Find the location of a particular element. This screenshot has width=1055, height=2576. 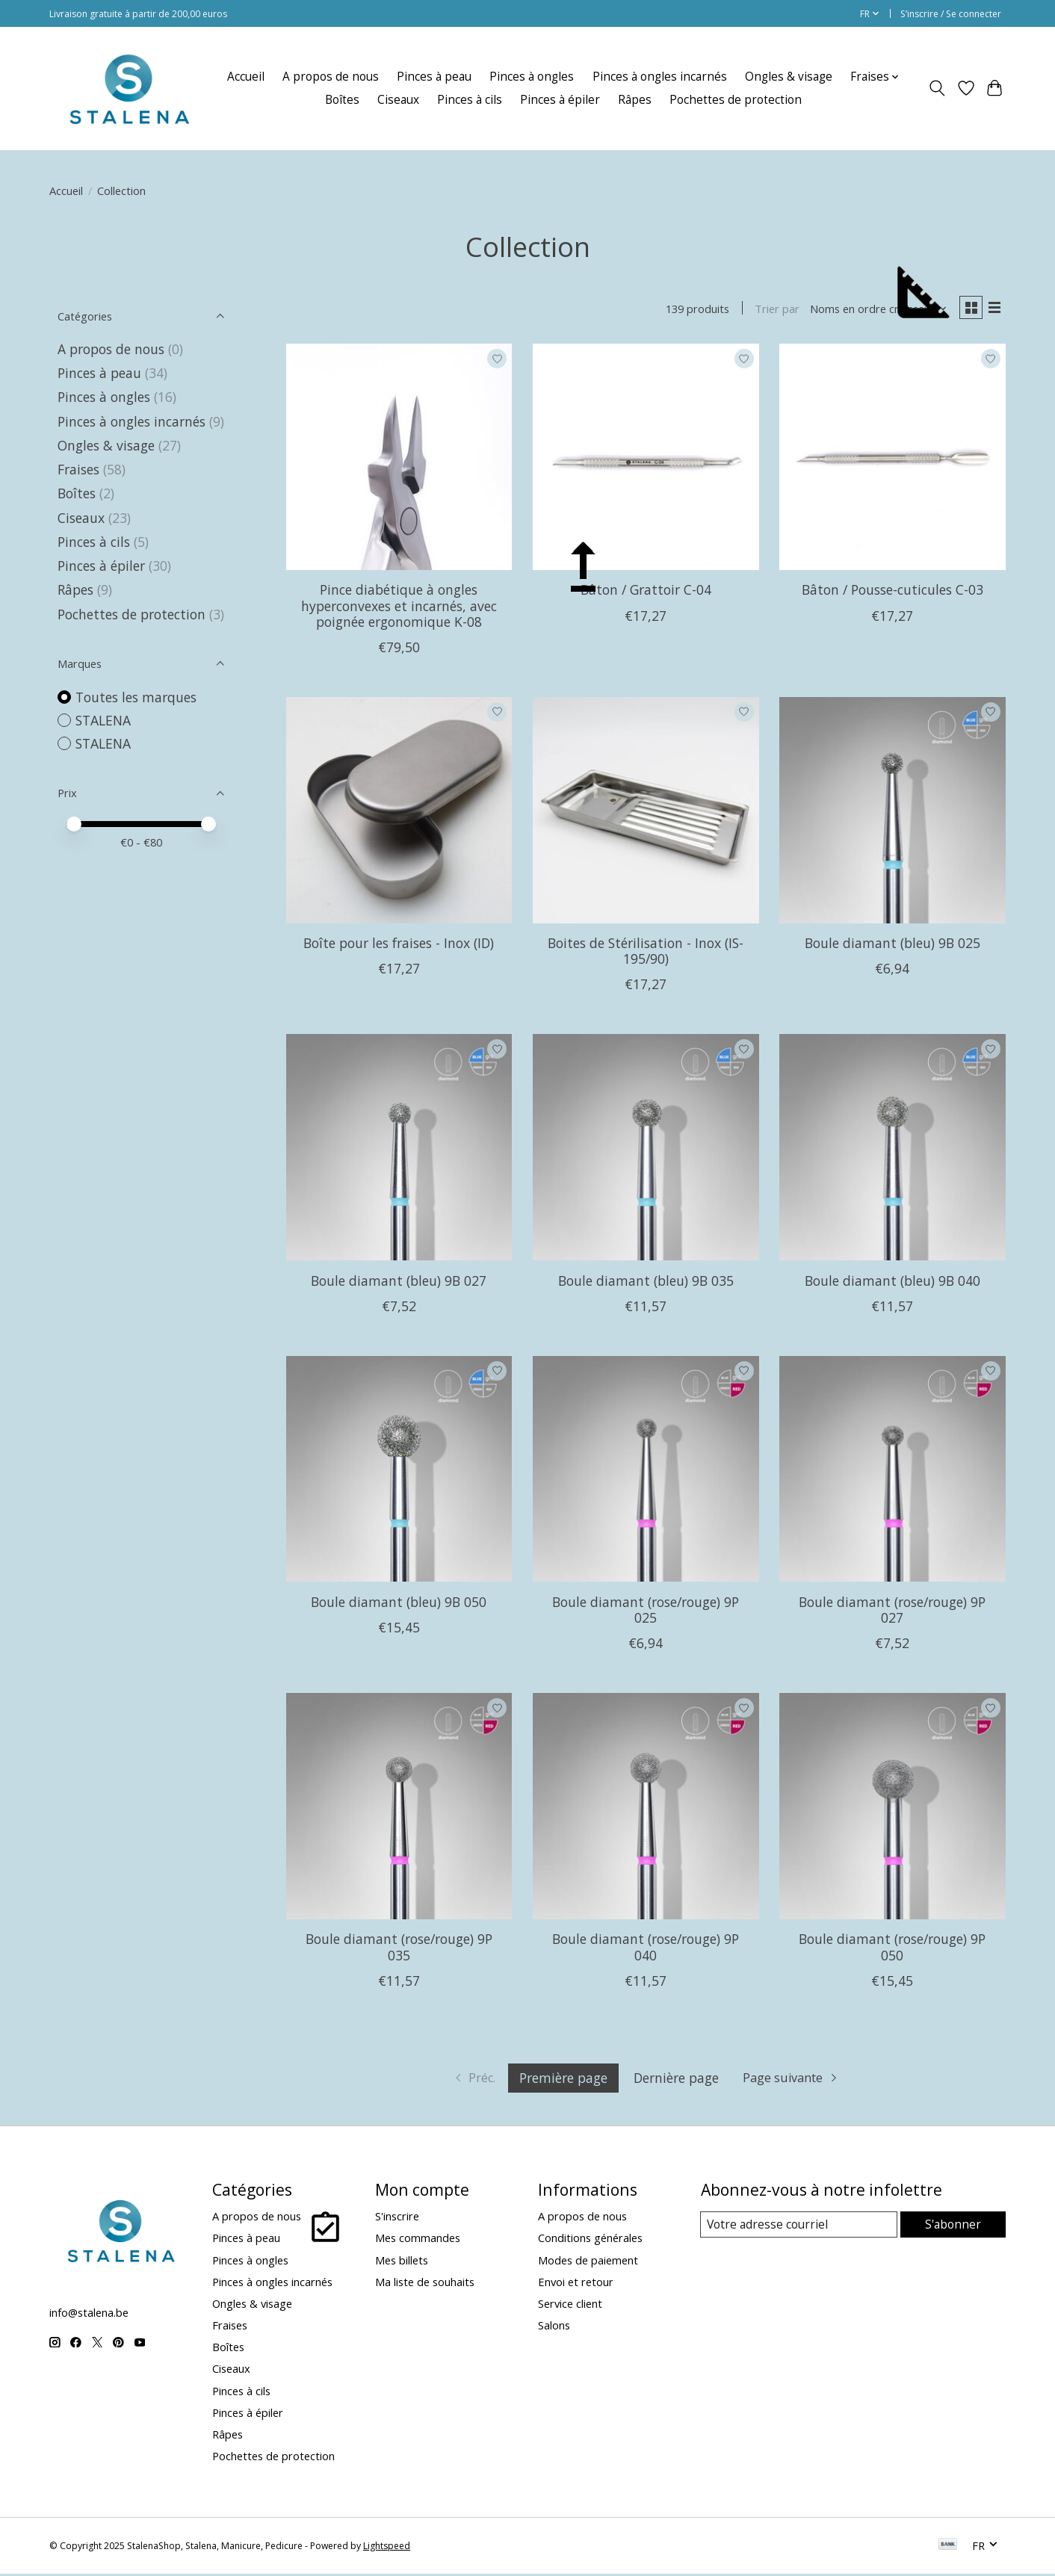

task completed successfully is located at coordinates (325, 2228).